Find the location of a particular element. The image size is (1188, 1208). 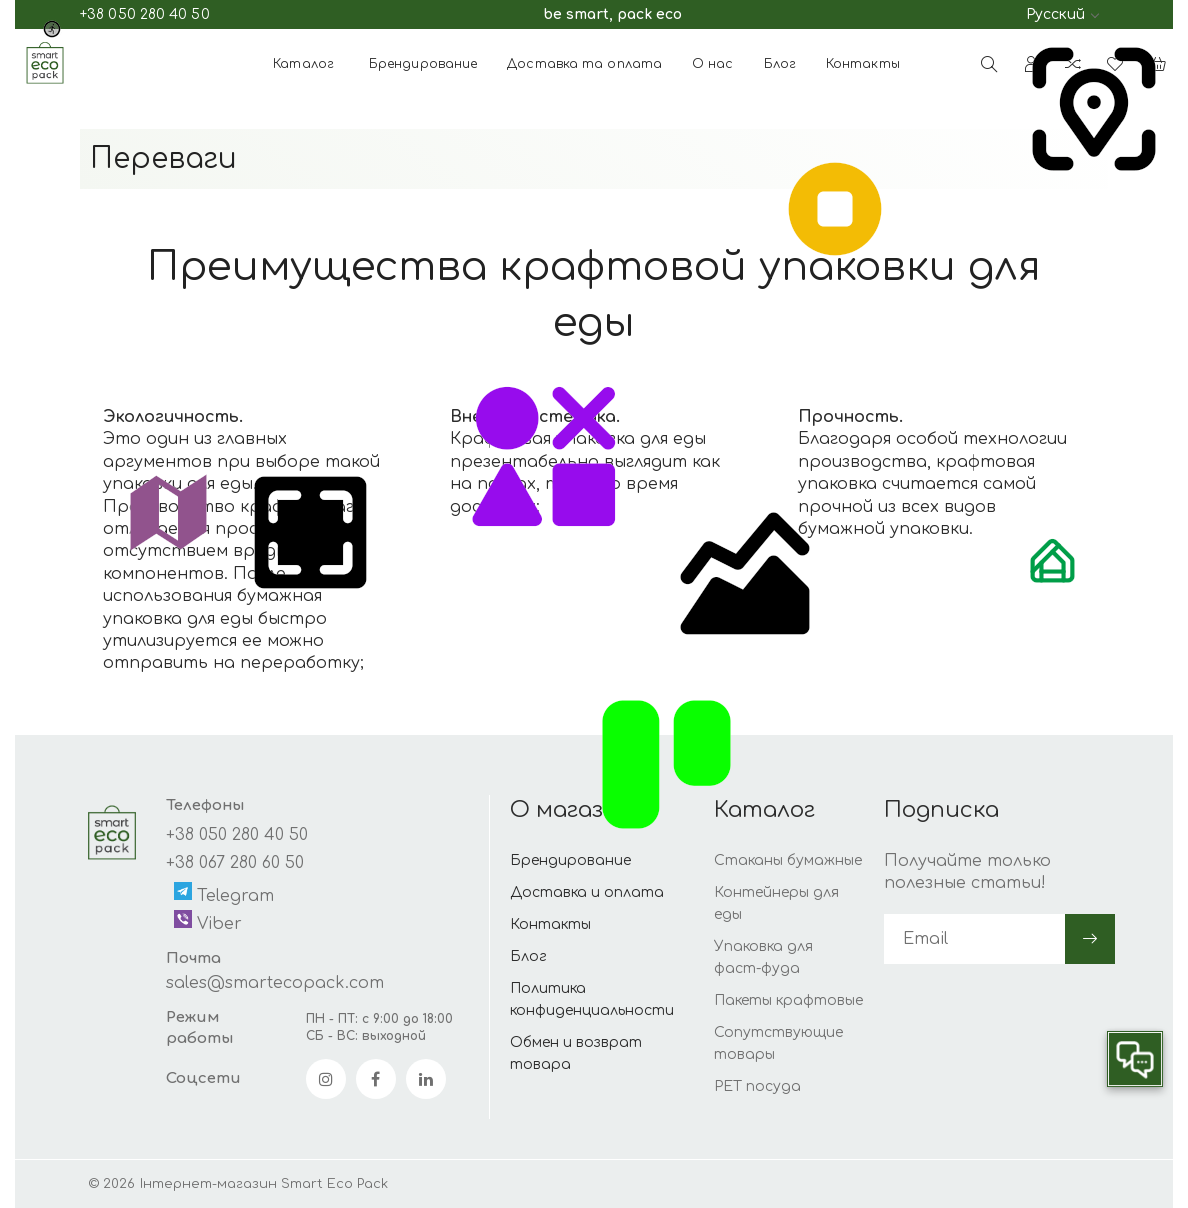

stop media playback is located at coordinates (835, 209).